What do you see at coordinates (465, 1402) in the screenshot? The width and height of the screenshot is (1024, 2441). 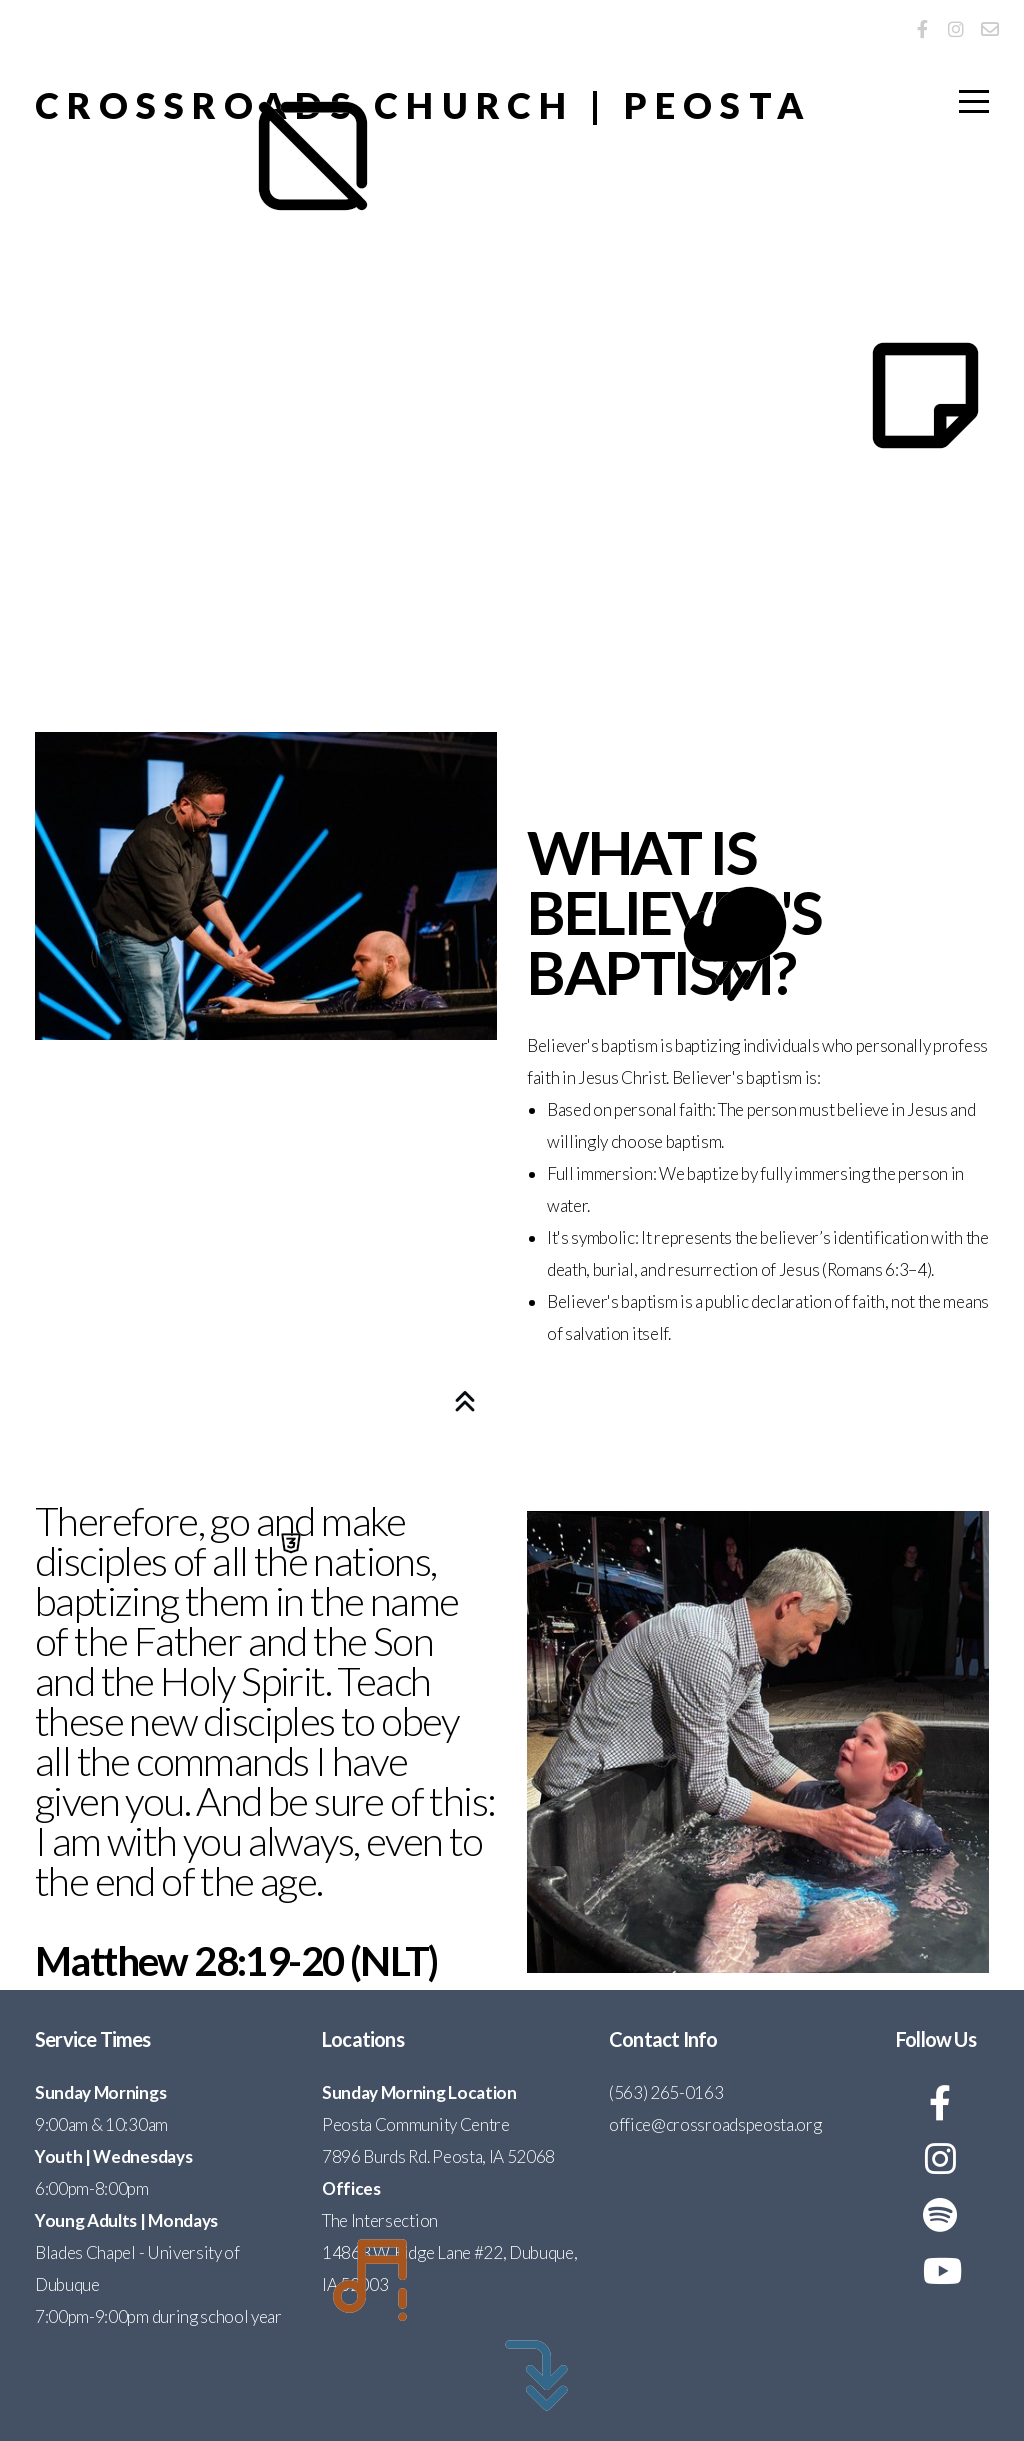 I see `scroll to top of page` at bounding box center [465, 1402].